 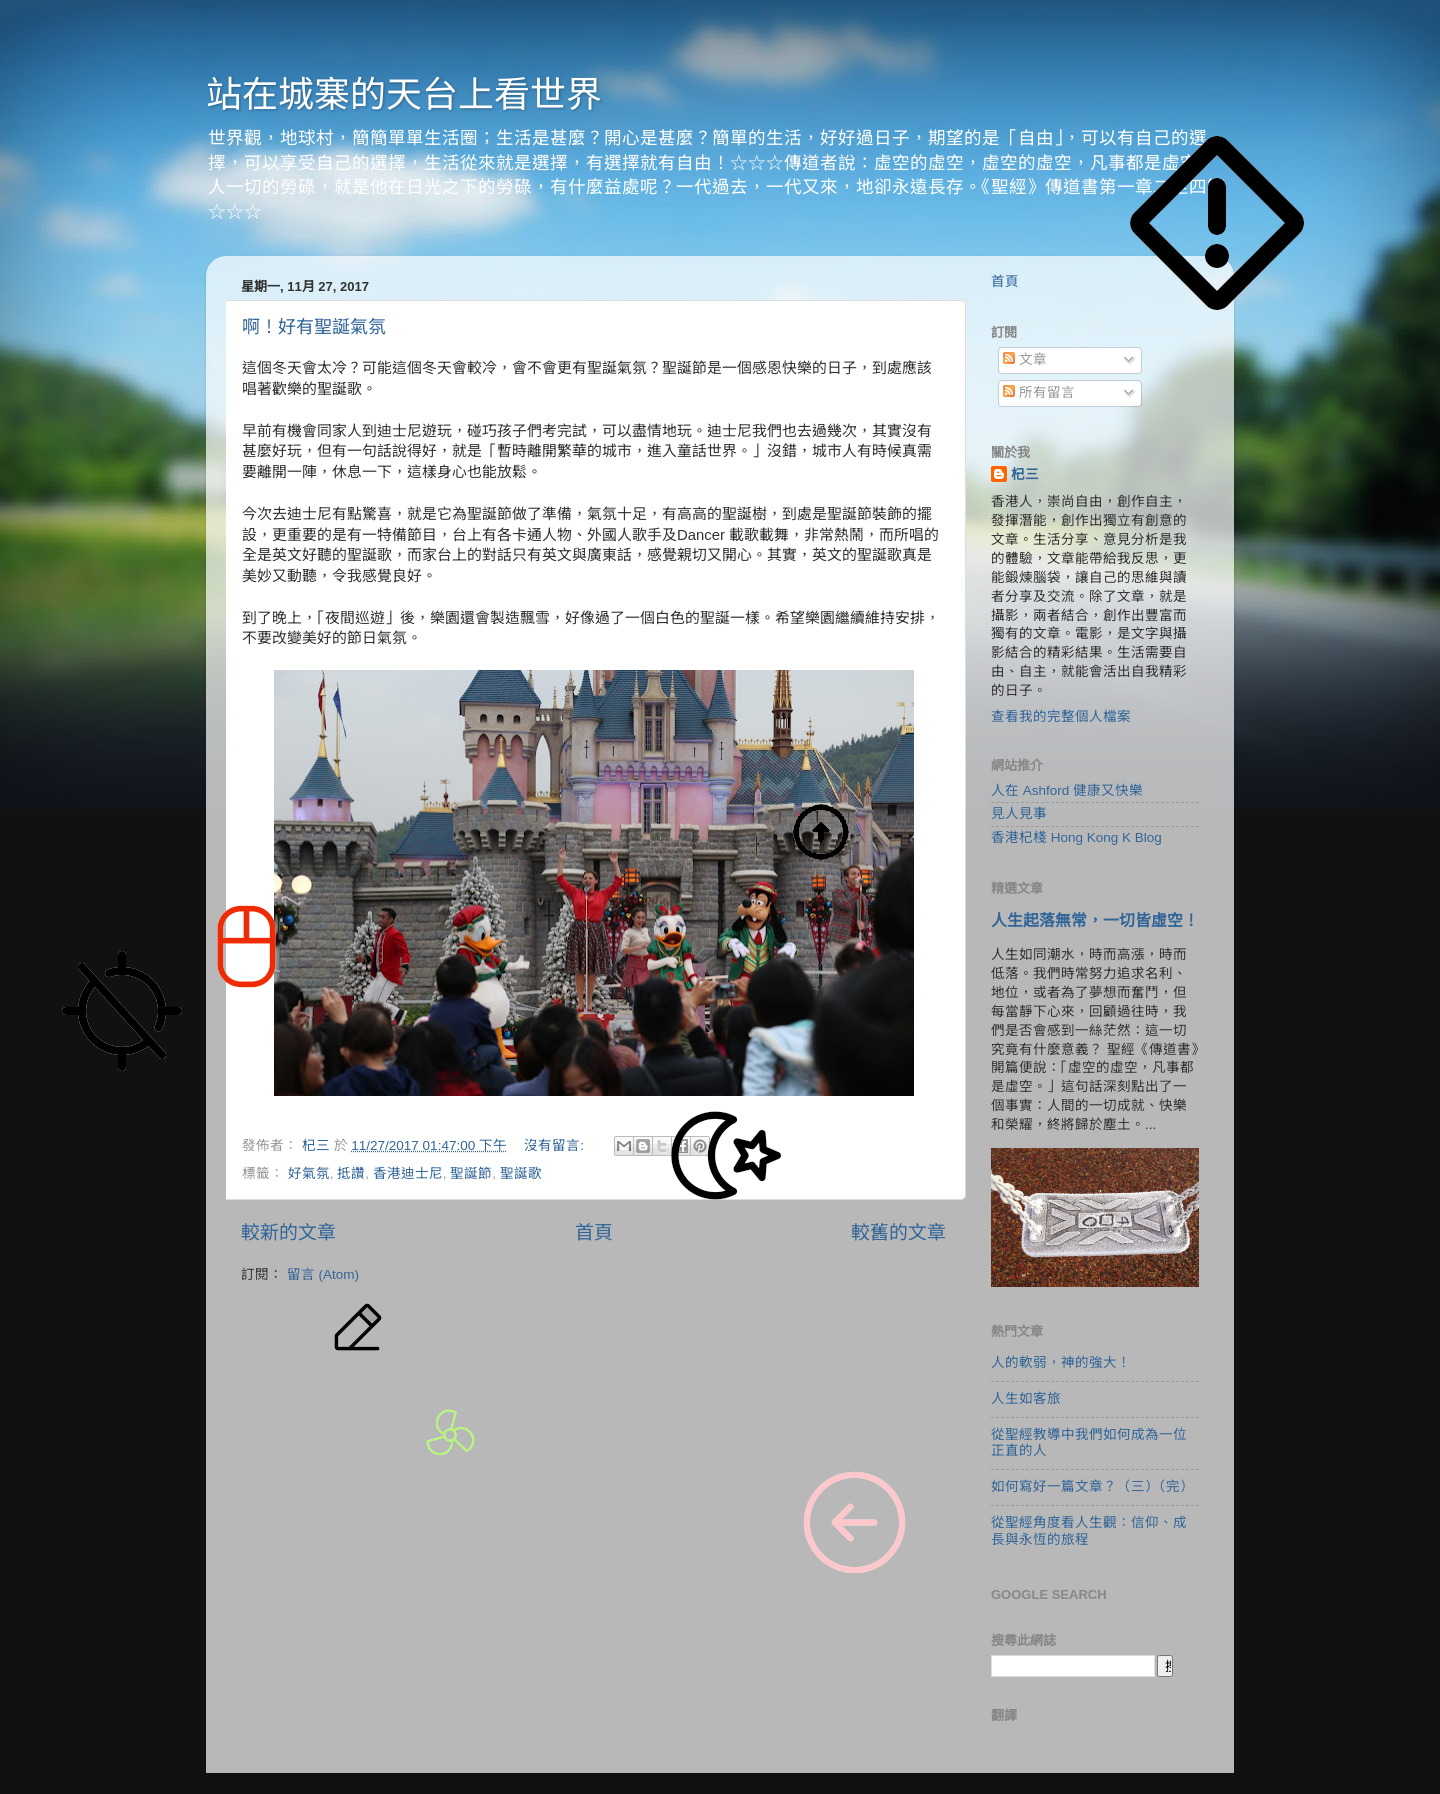 What do you see at coordinates (821, 832) in the screenshot?
I see `upload a file or content` at bounding box center [821, 832].